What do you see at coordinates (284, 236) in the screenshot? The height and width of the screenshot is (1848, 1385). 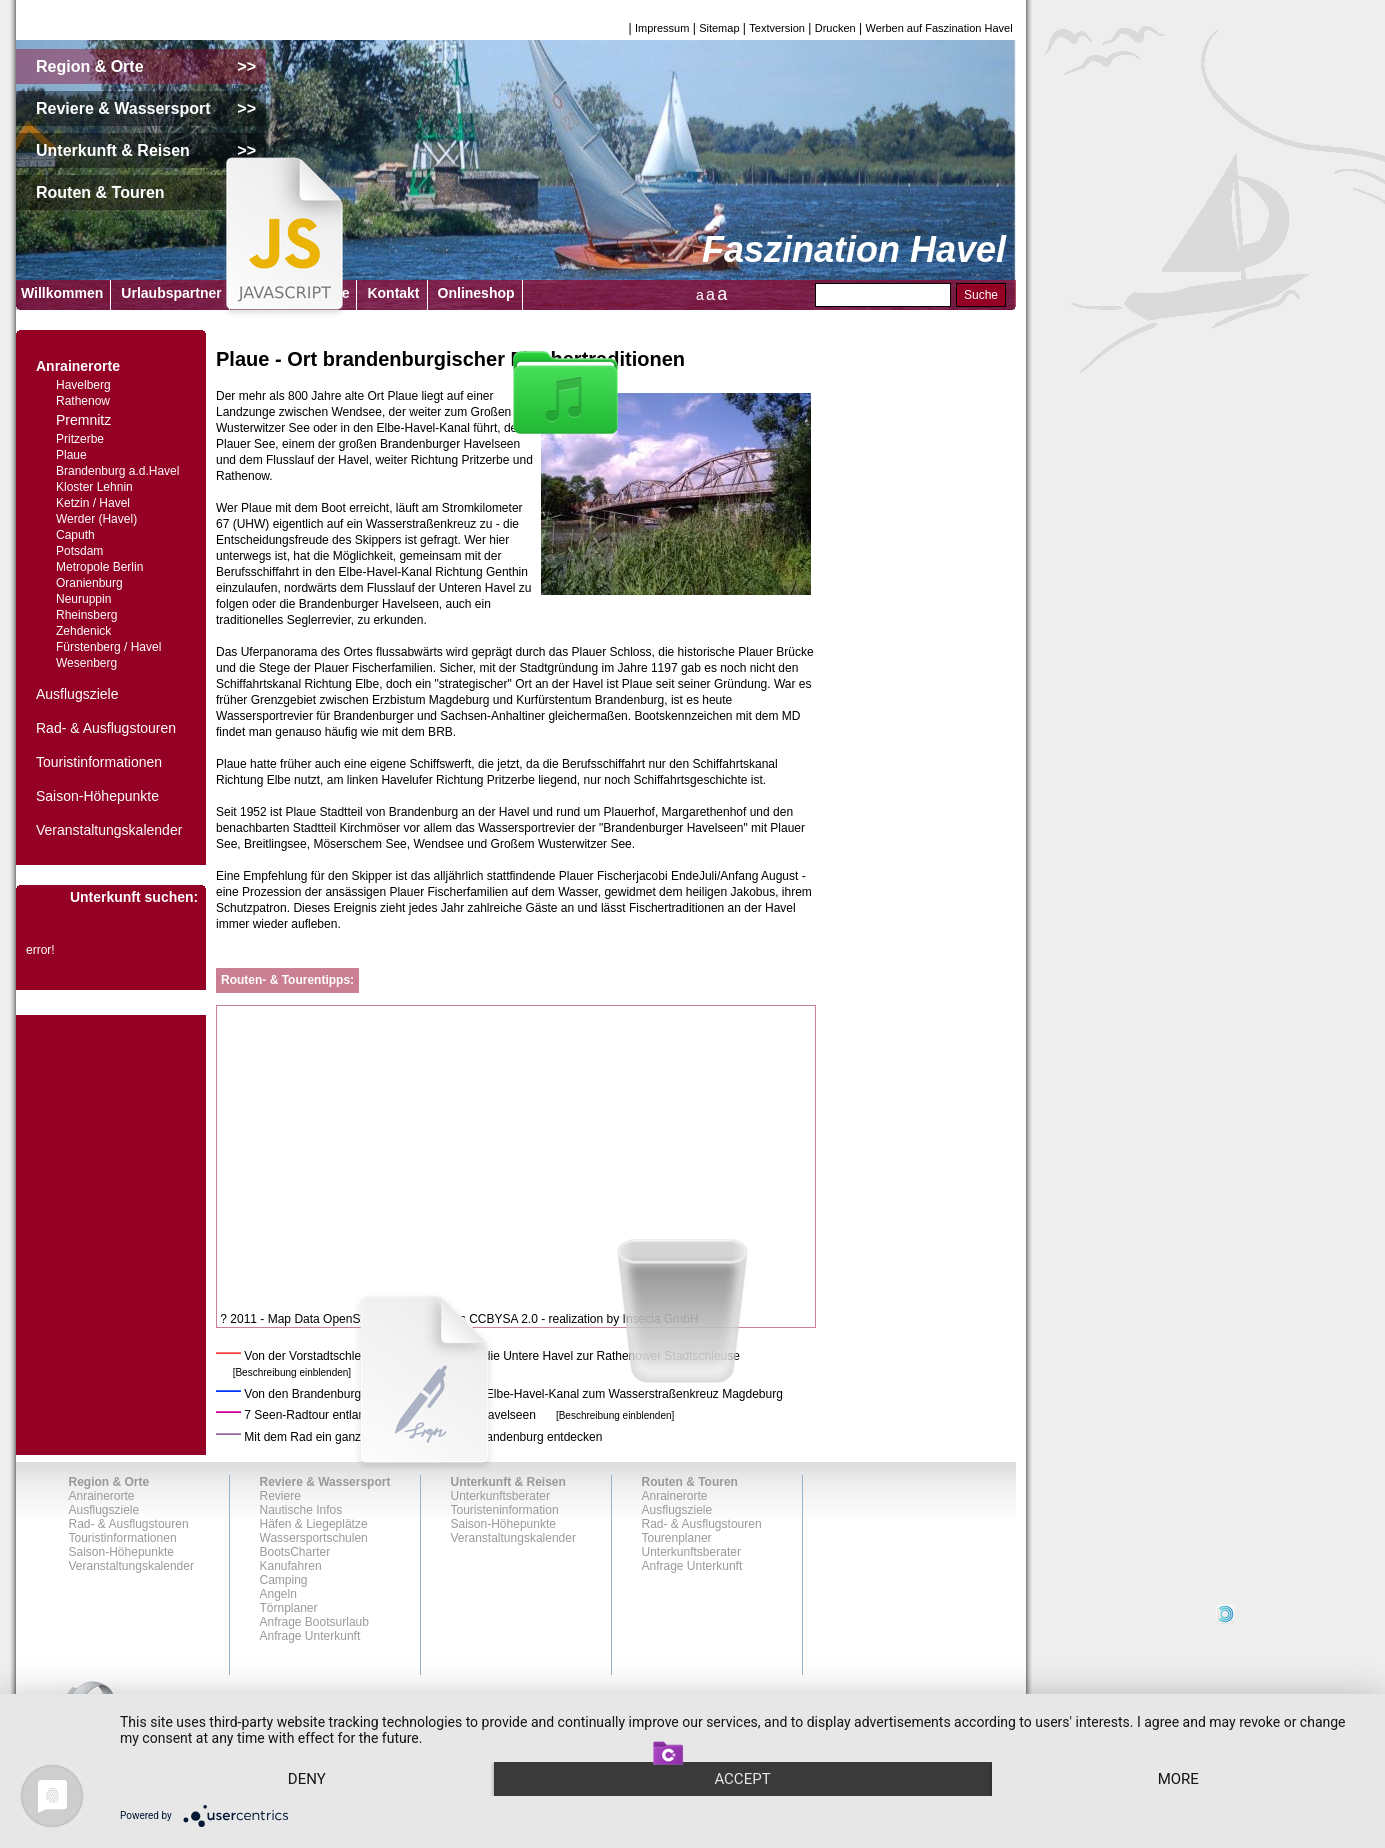 I see `a javascript source code file` at bounding box center [284, 236].